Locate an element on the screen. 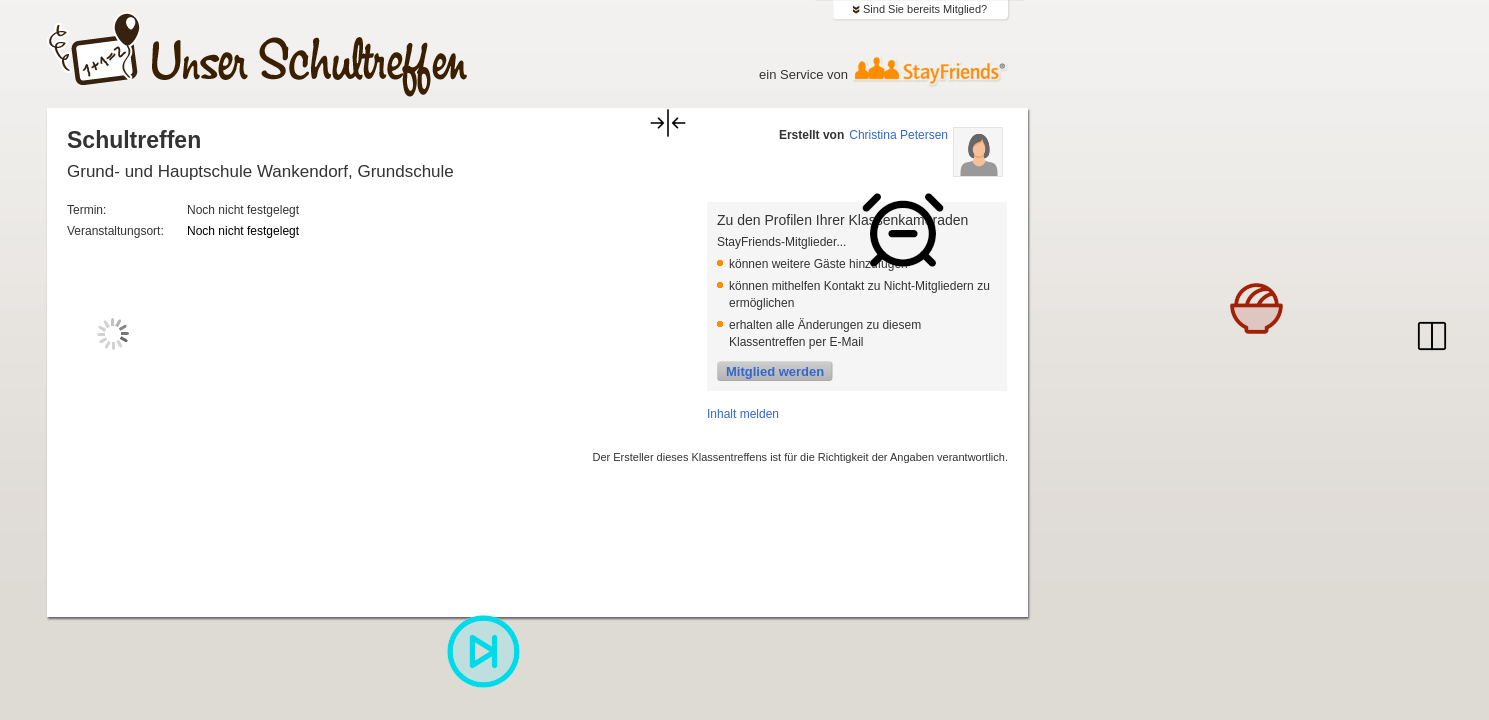 The height and width of the screenshot is (720, 1489). remove or delete an alarm is located at coordinates (903, 230).